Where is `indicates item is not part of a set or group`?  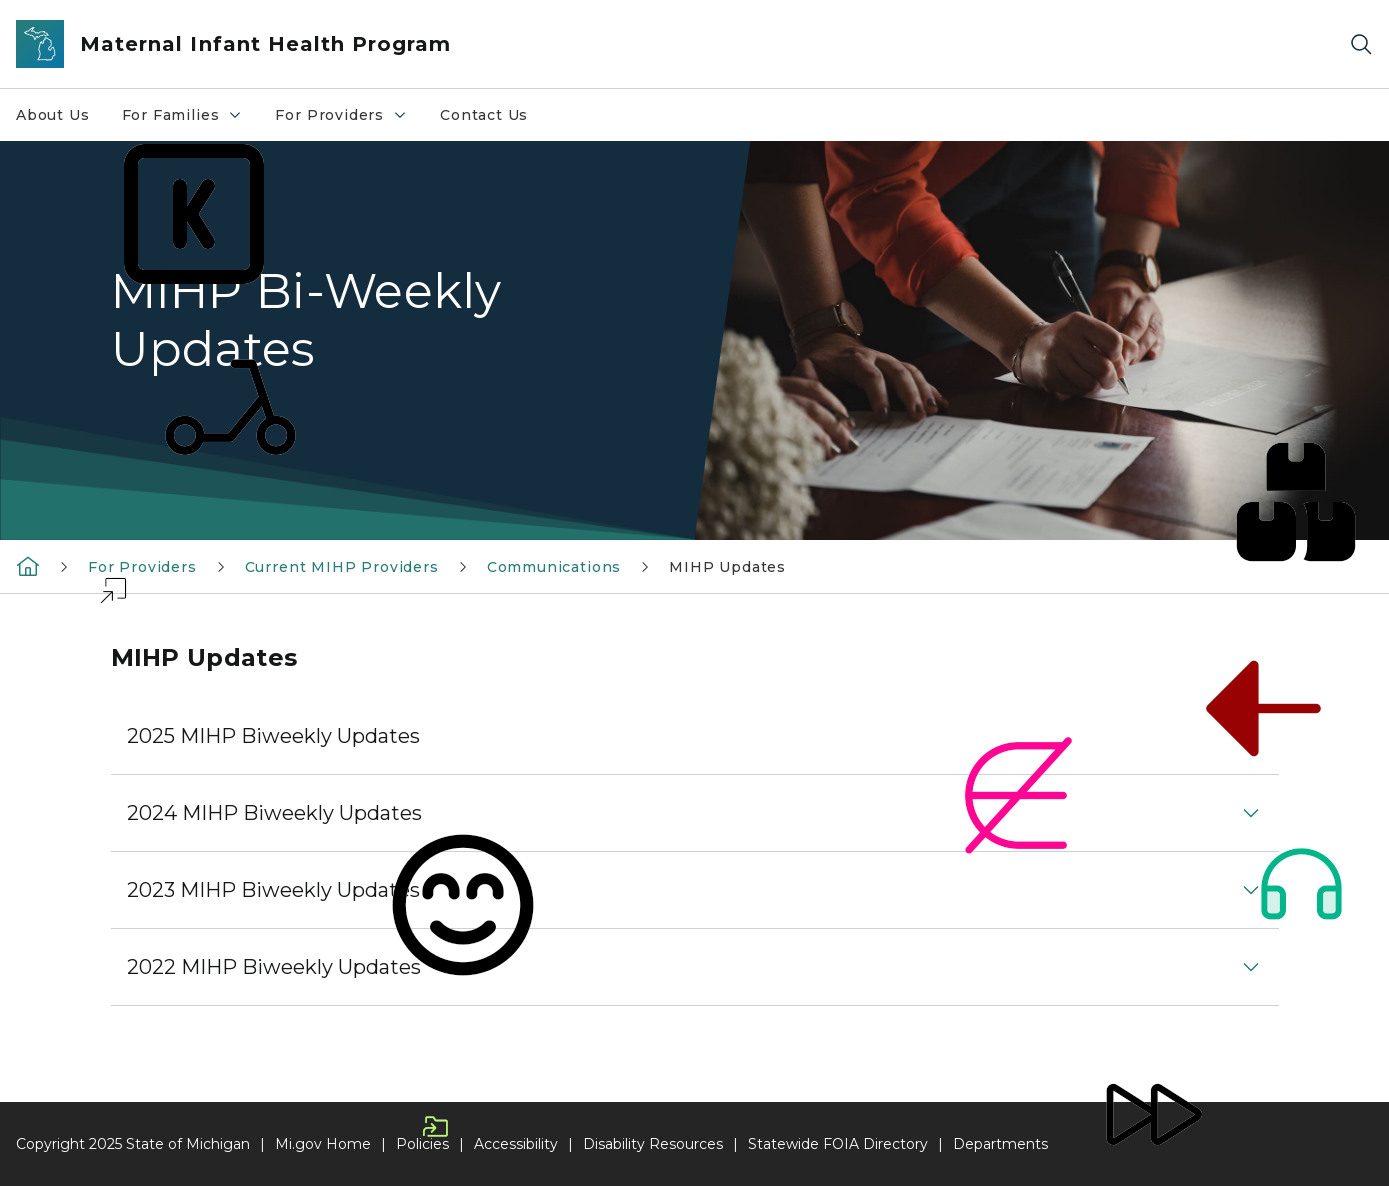 indicates item is not part of a set or group is located at coordinates (1018, 795).